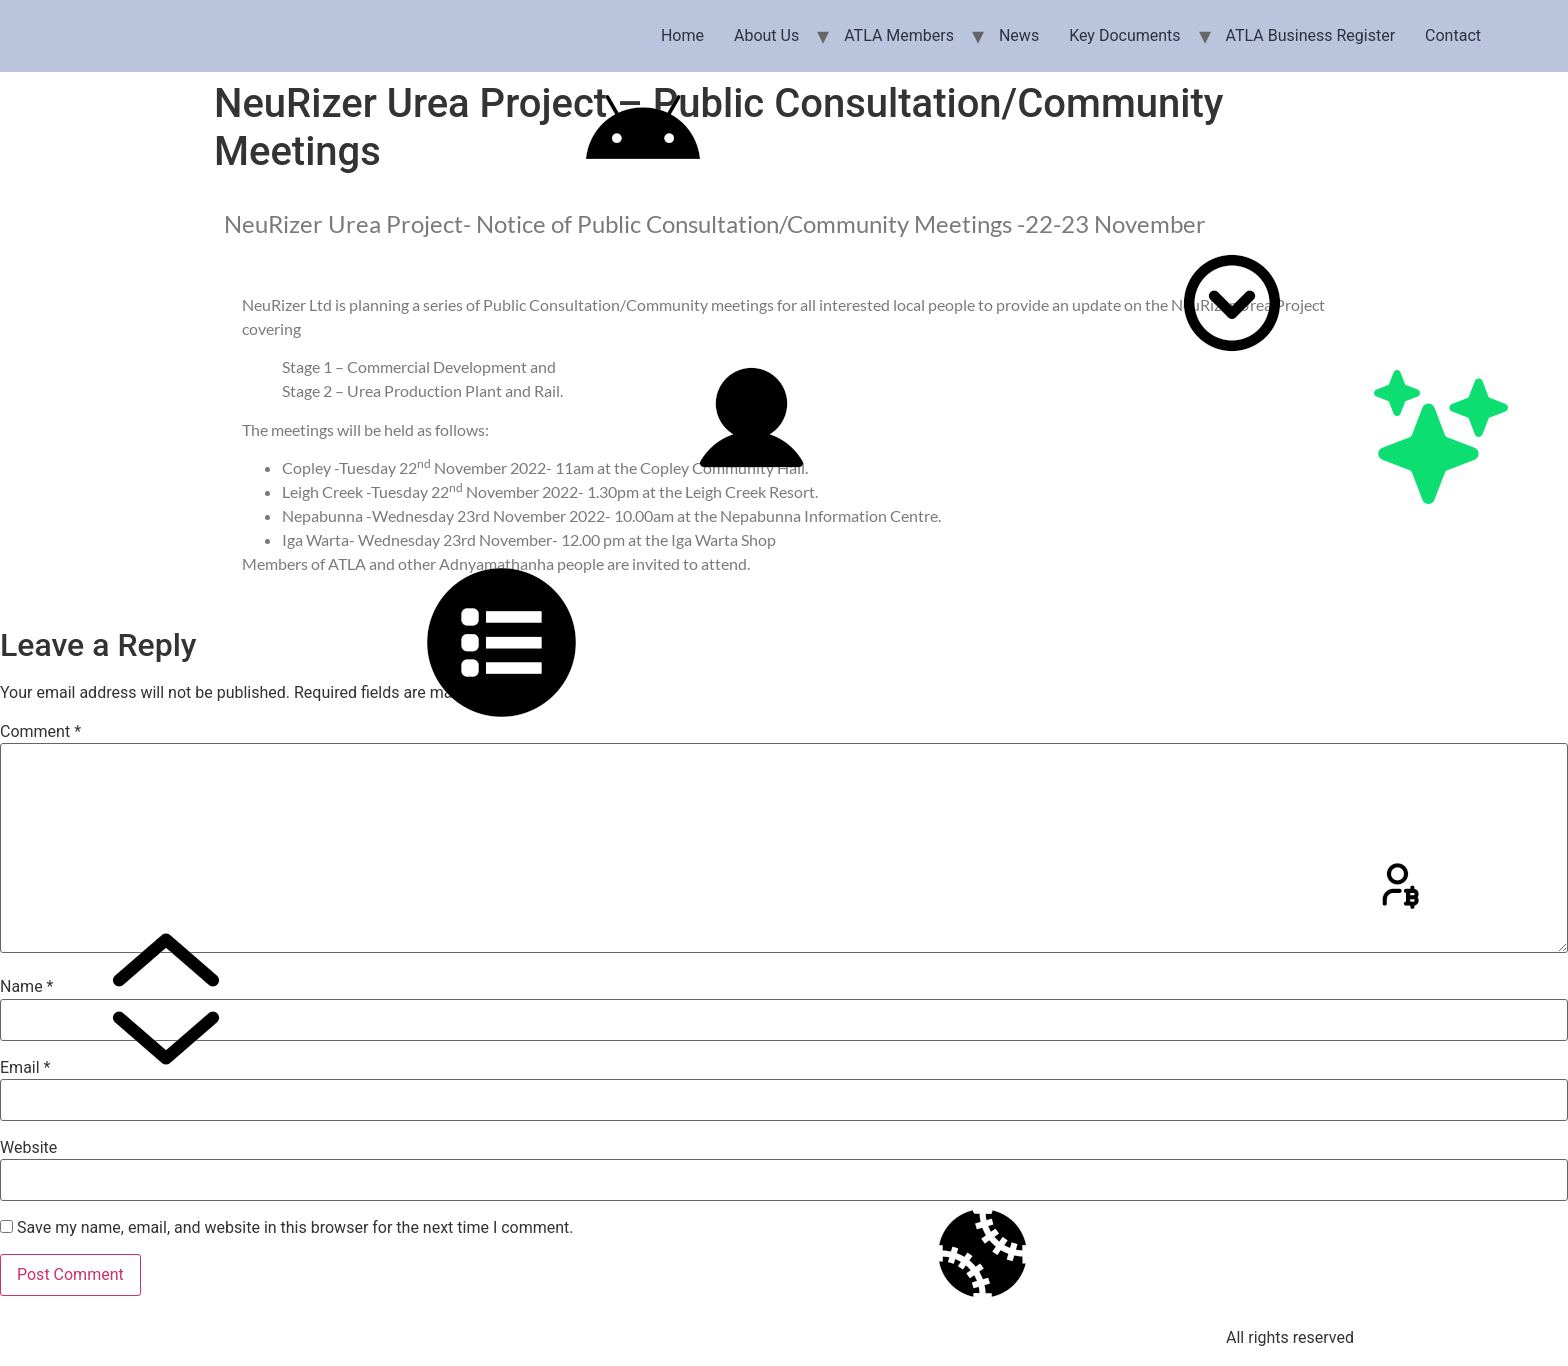 This screenshot has width=1568, height=1366. I want to click on indicates AI-generated or enhanced content, so click(1441, 437).